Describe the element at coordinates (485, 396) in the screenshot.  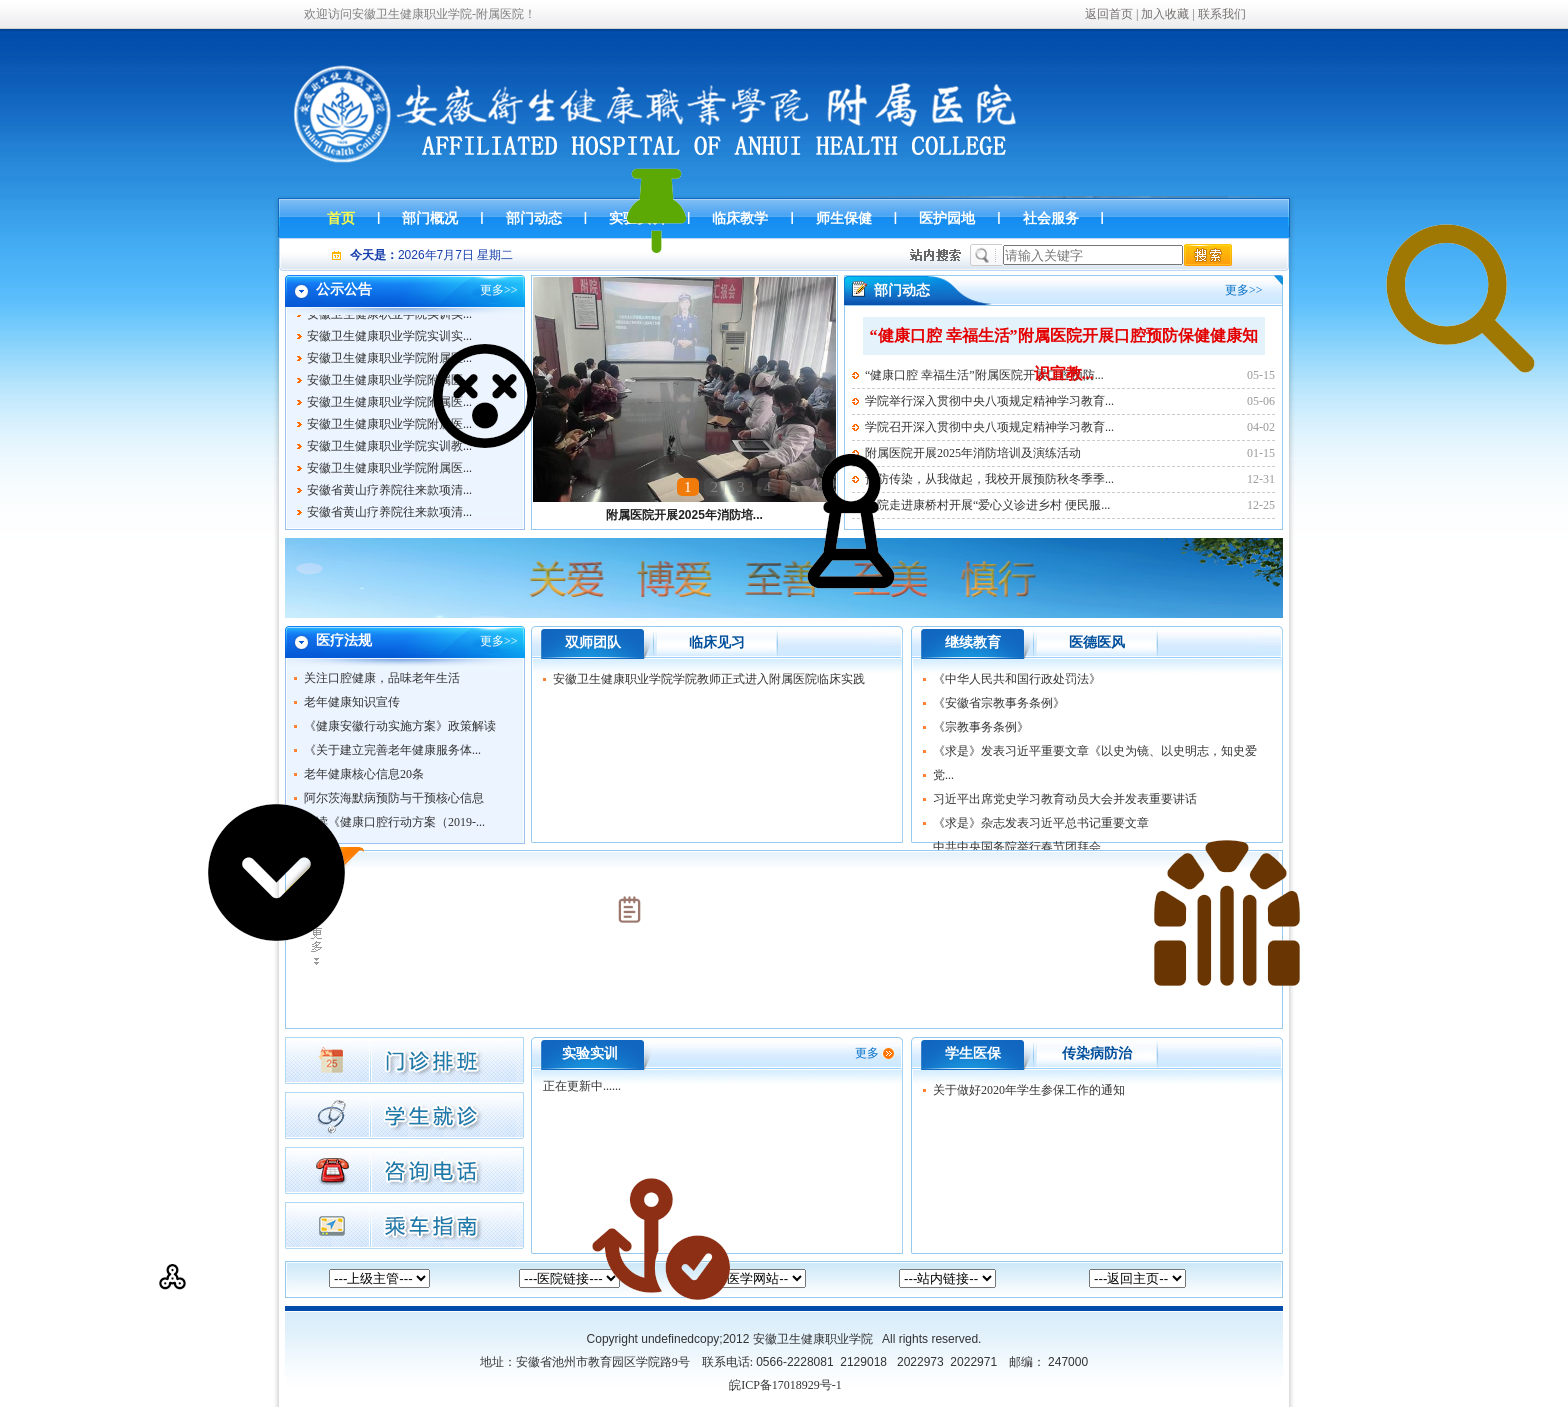
I see `indicates an error or system crash` at that location.